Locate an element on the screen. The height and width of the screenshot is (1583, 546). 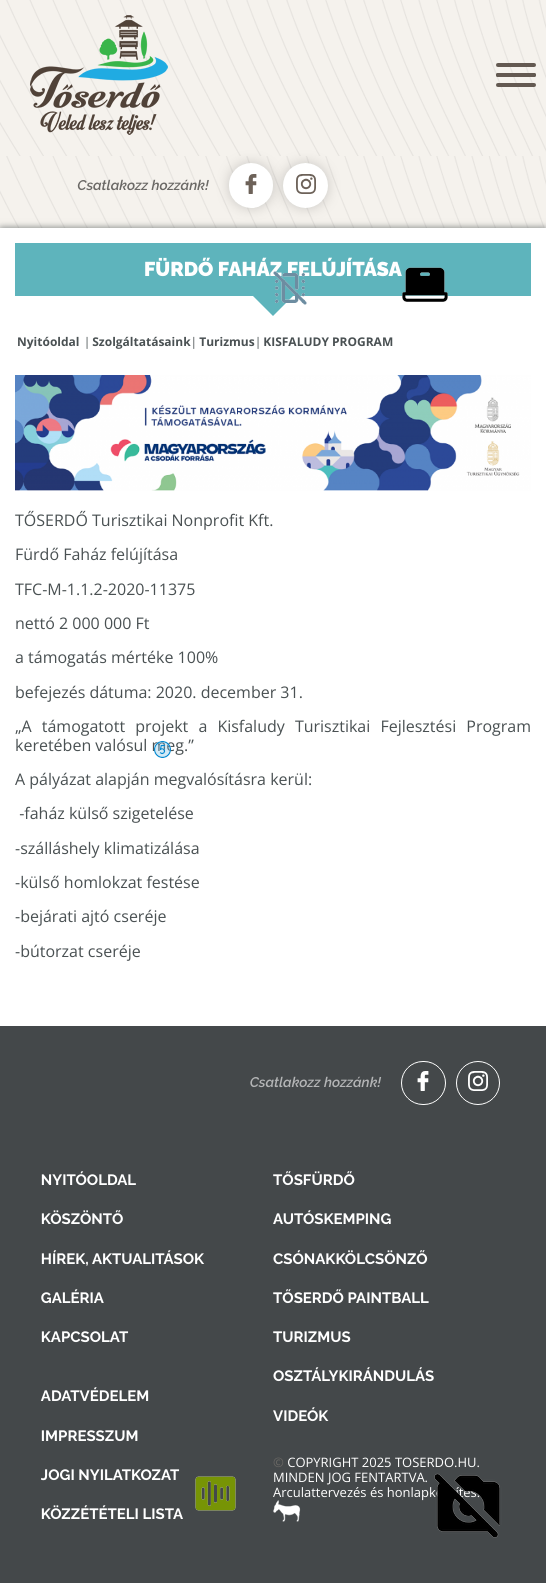
photography not allowed in this area is located at coordinates (468, 1503).